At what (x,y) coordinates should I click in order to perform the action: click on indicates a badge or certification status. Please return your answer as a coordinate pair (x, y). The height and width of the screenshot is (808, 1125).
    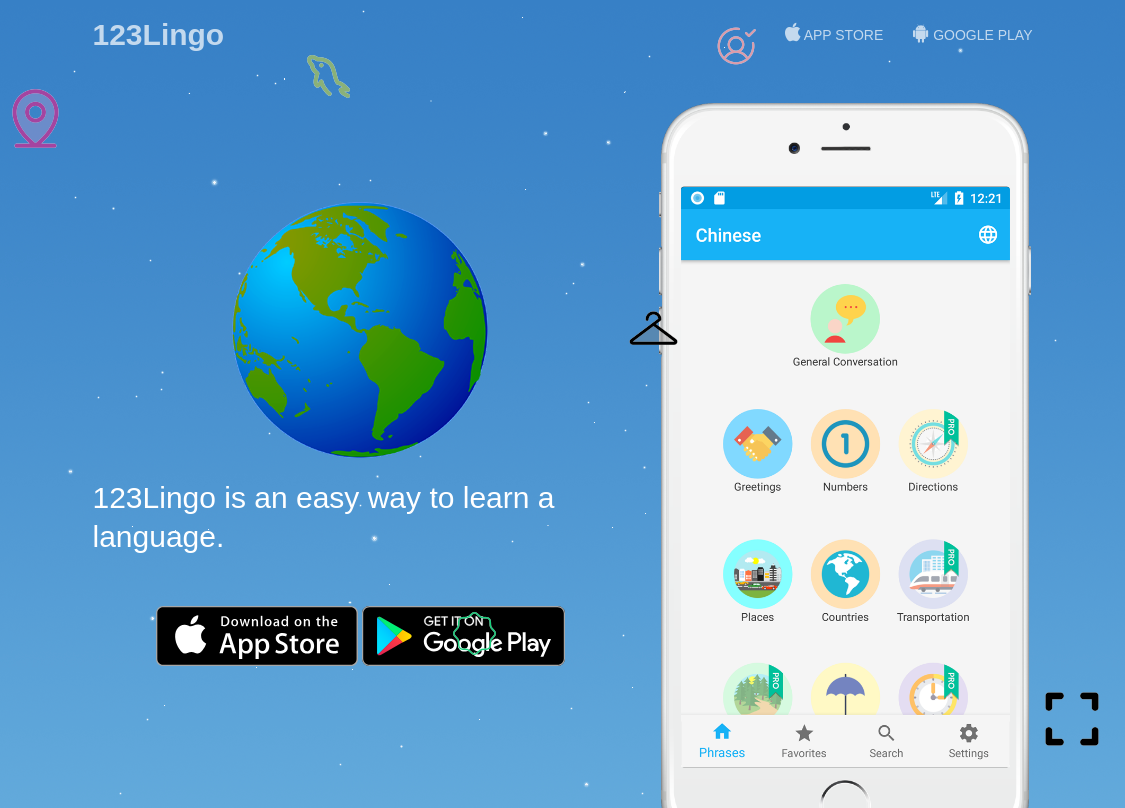
    Looking at the image, I should click on (474, 633).